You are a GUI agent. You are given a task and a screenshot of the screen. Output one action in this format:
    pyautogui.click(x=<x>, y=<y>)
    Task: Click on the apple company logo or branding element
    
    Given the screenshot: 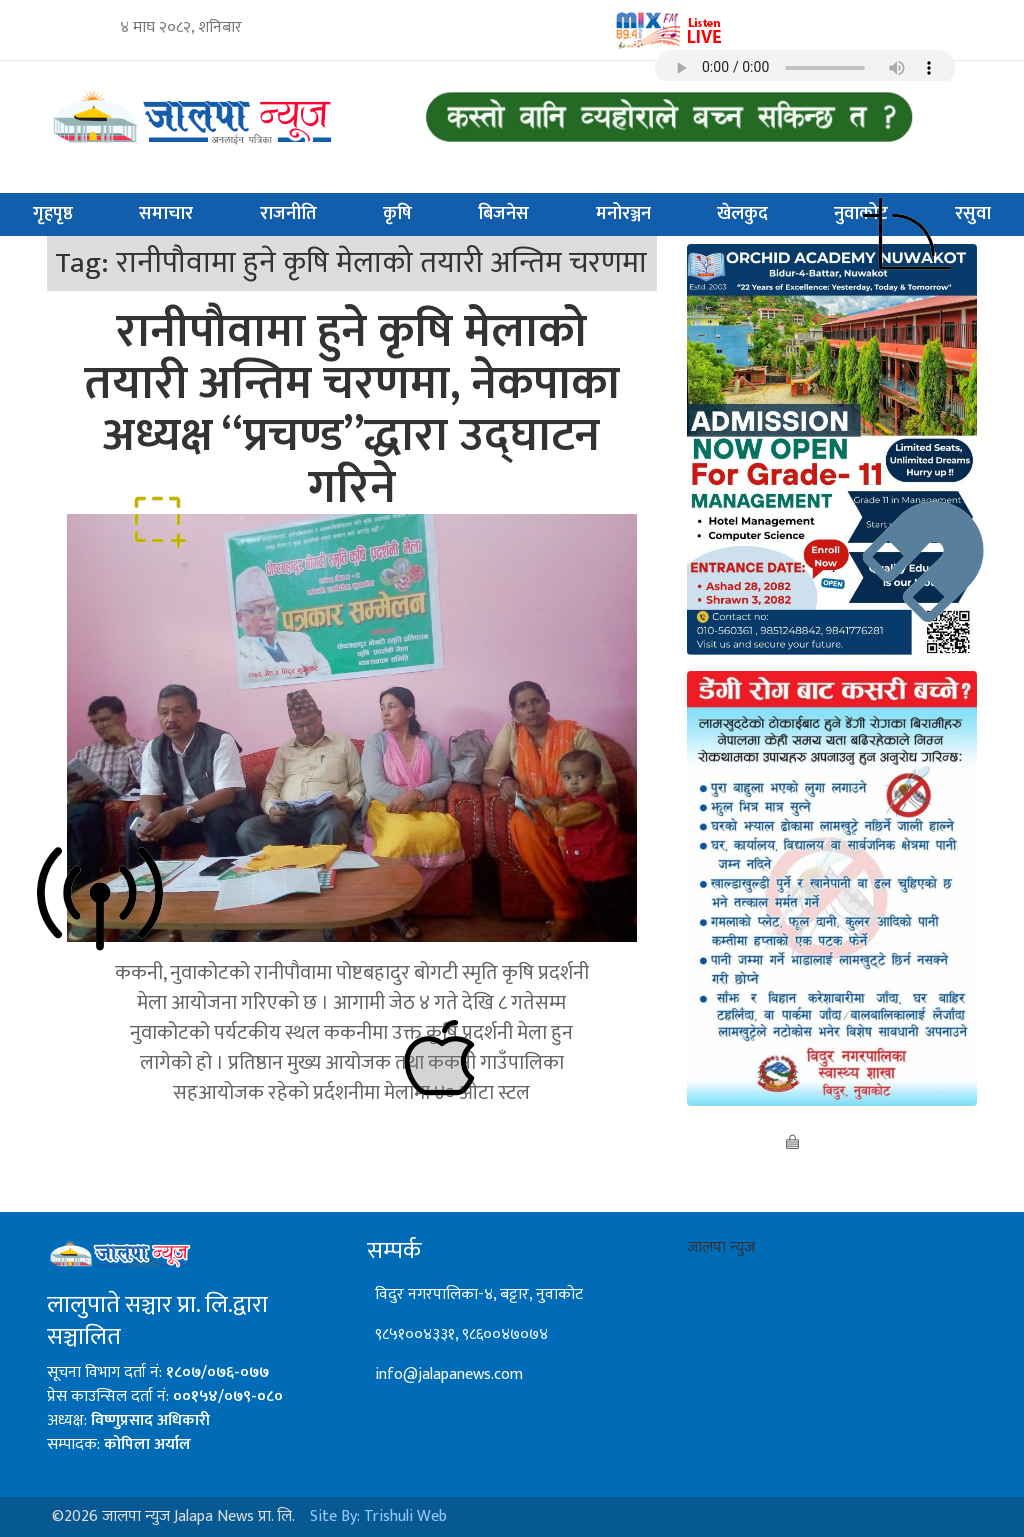 What is the action you would take?
    pyautogui.click(x=442, y=1063)
    